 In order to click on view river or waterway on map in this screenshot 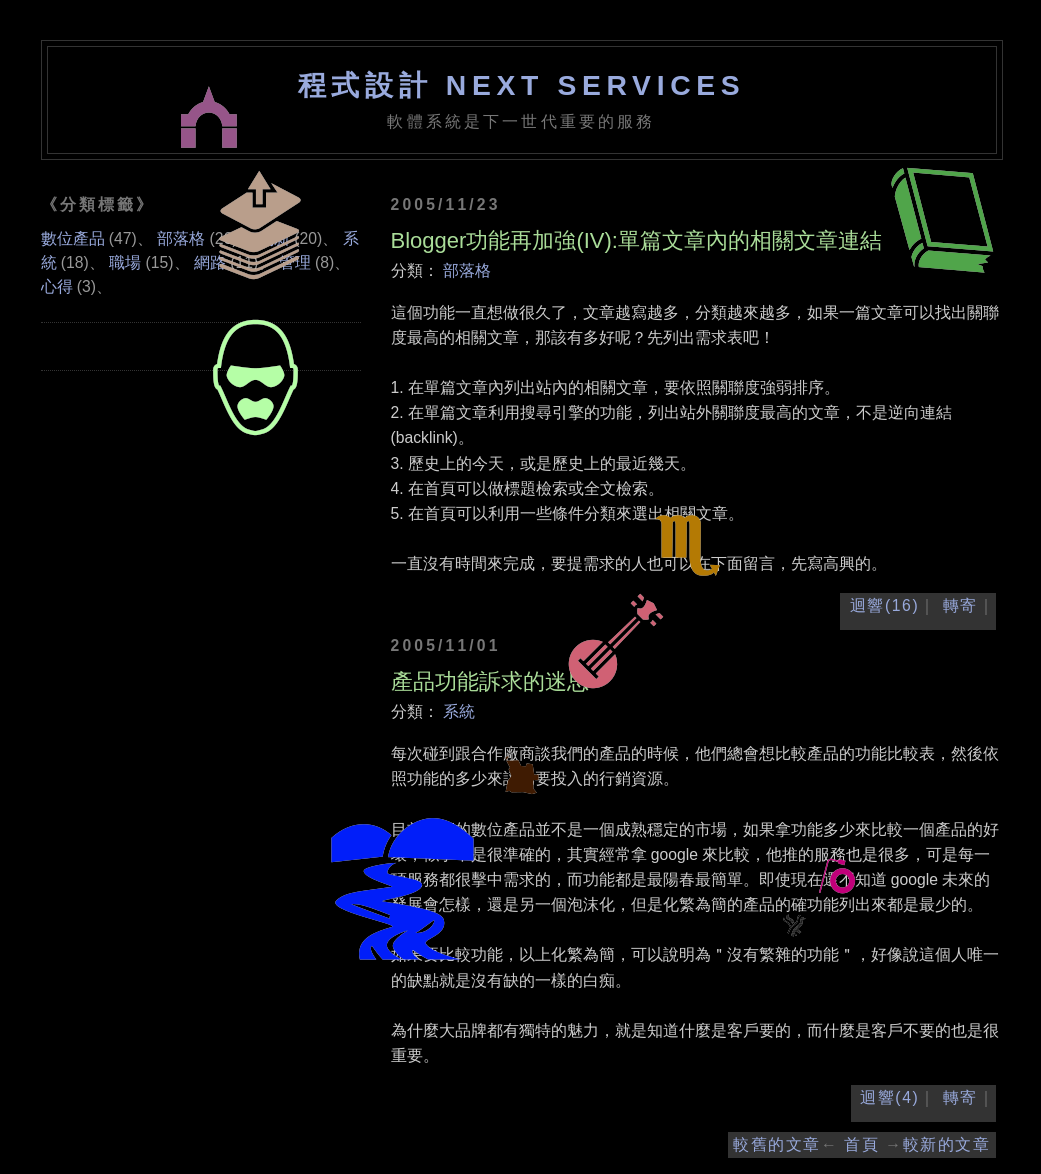, I will do `click(402, 888)`.